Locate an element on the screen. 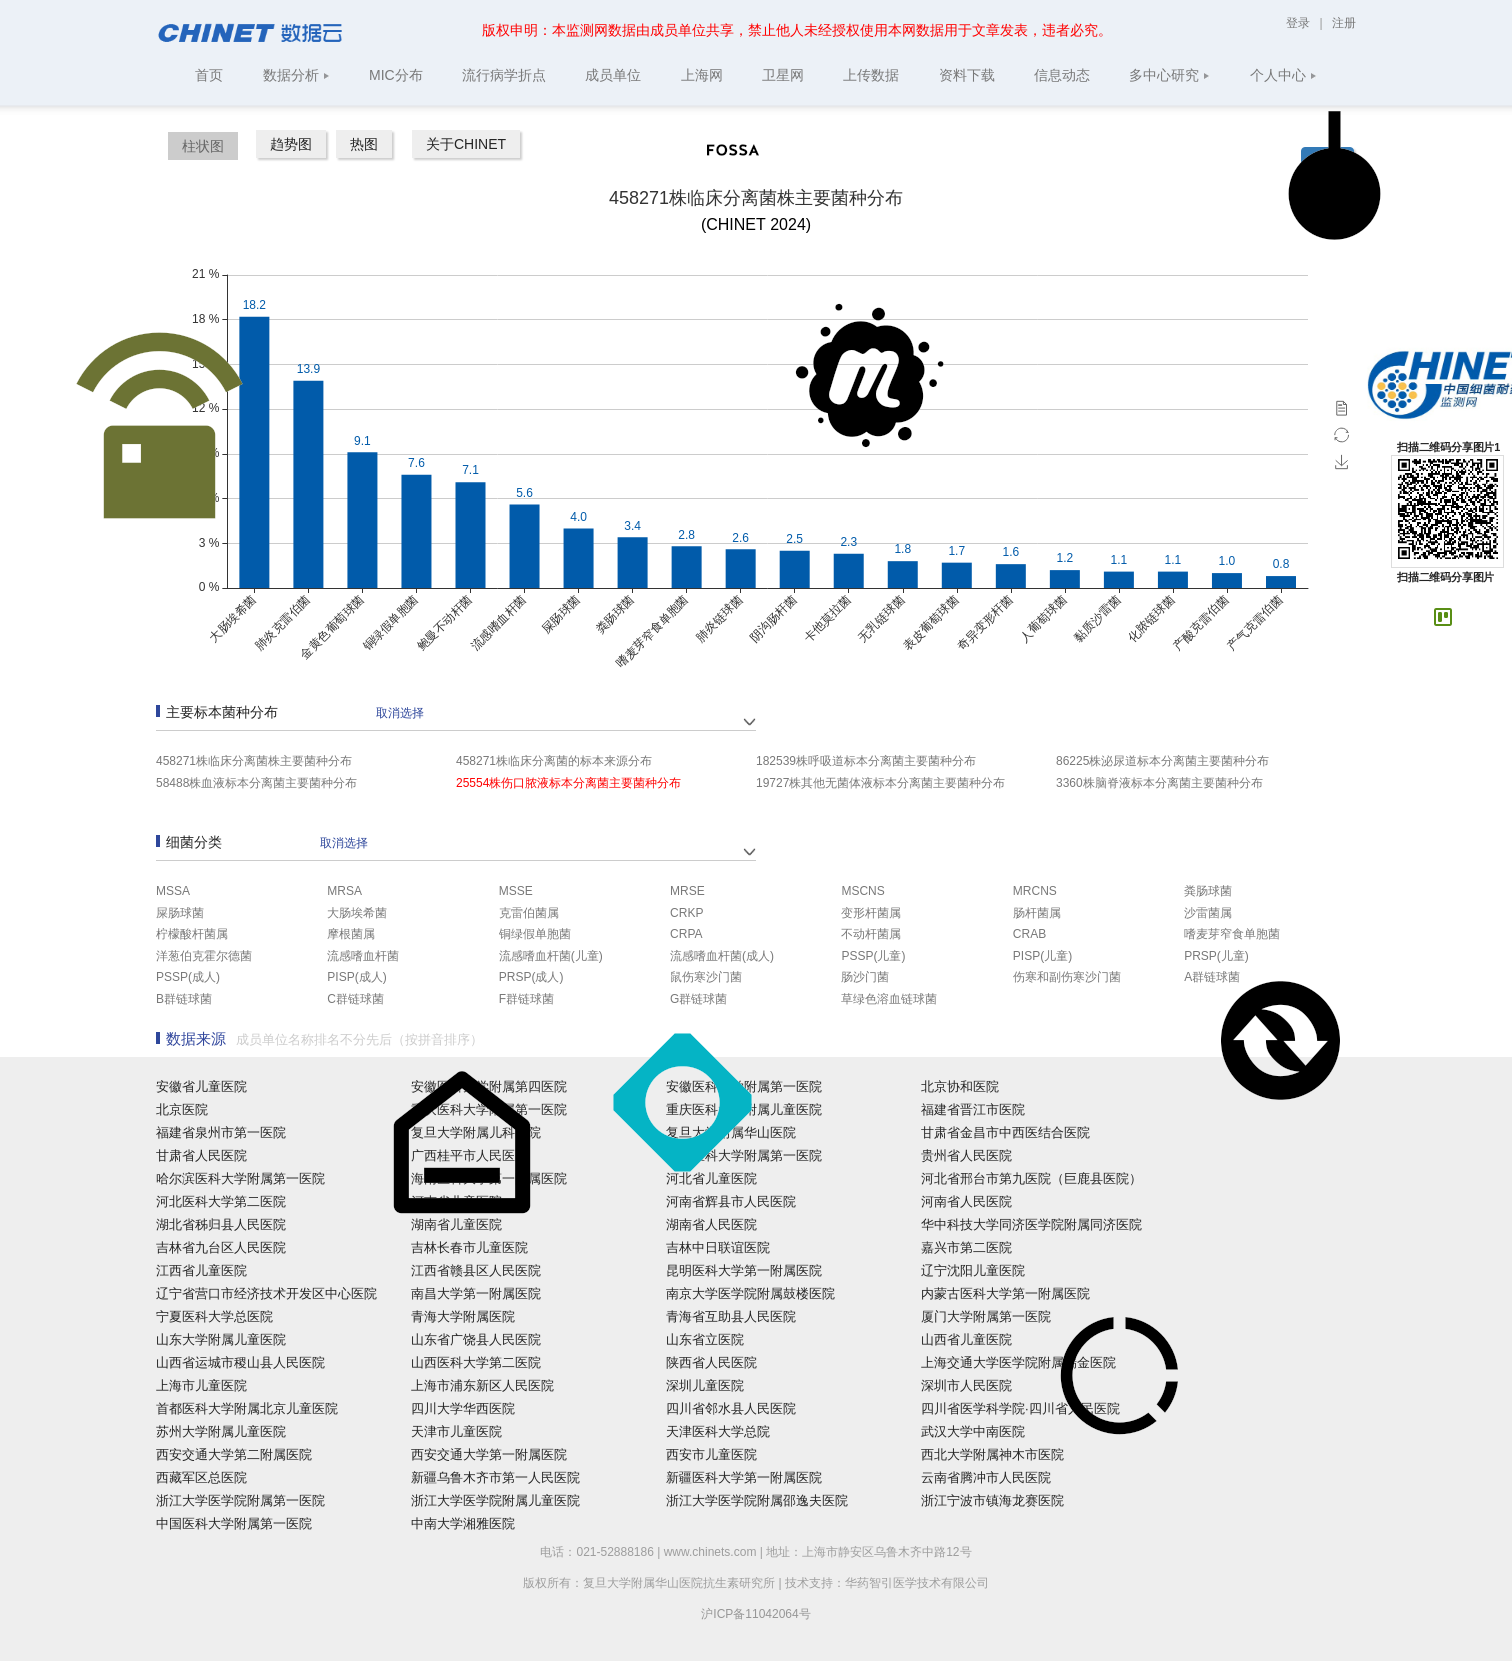 This screenshot has height=1661, width=1512. view data breakdown by category is located at coordinates (1119, 1375).